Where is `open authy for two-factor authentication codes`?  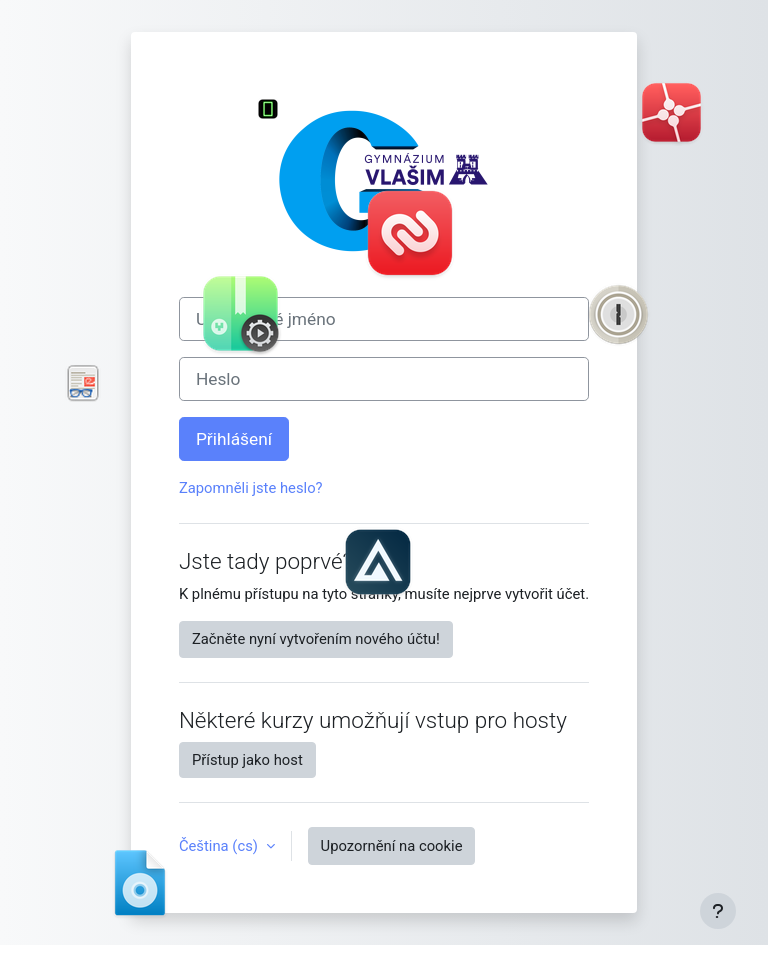
open authy for two-factor authentication codes is located at coordinates (410, 233).